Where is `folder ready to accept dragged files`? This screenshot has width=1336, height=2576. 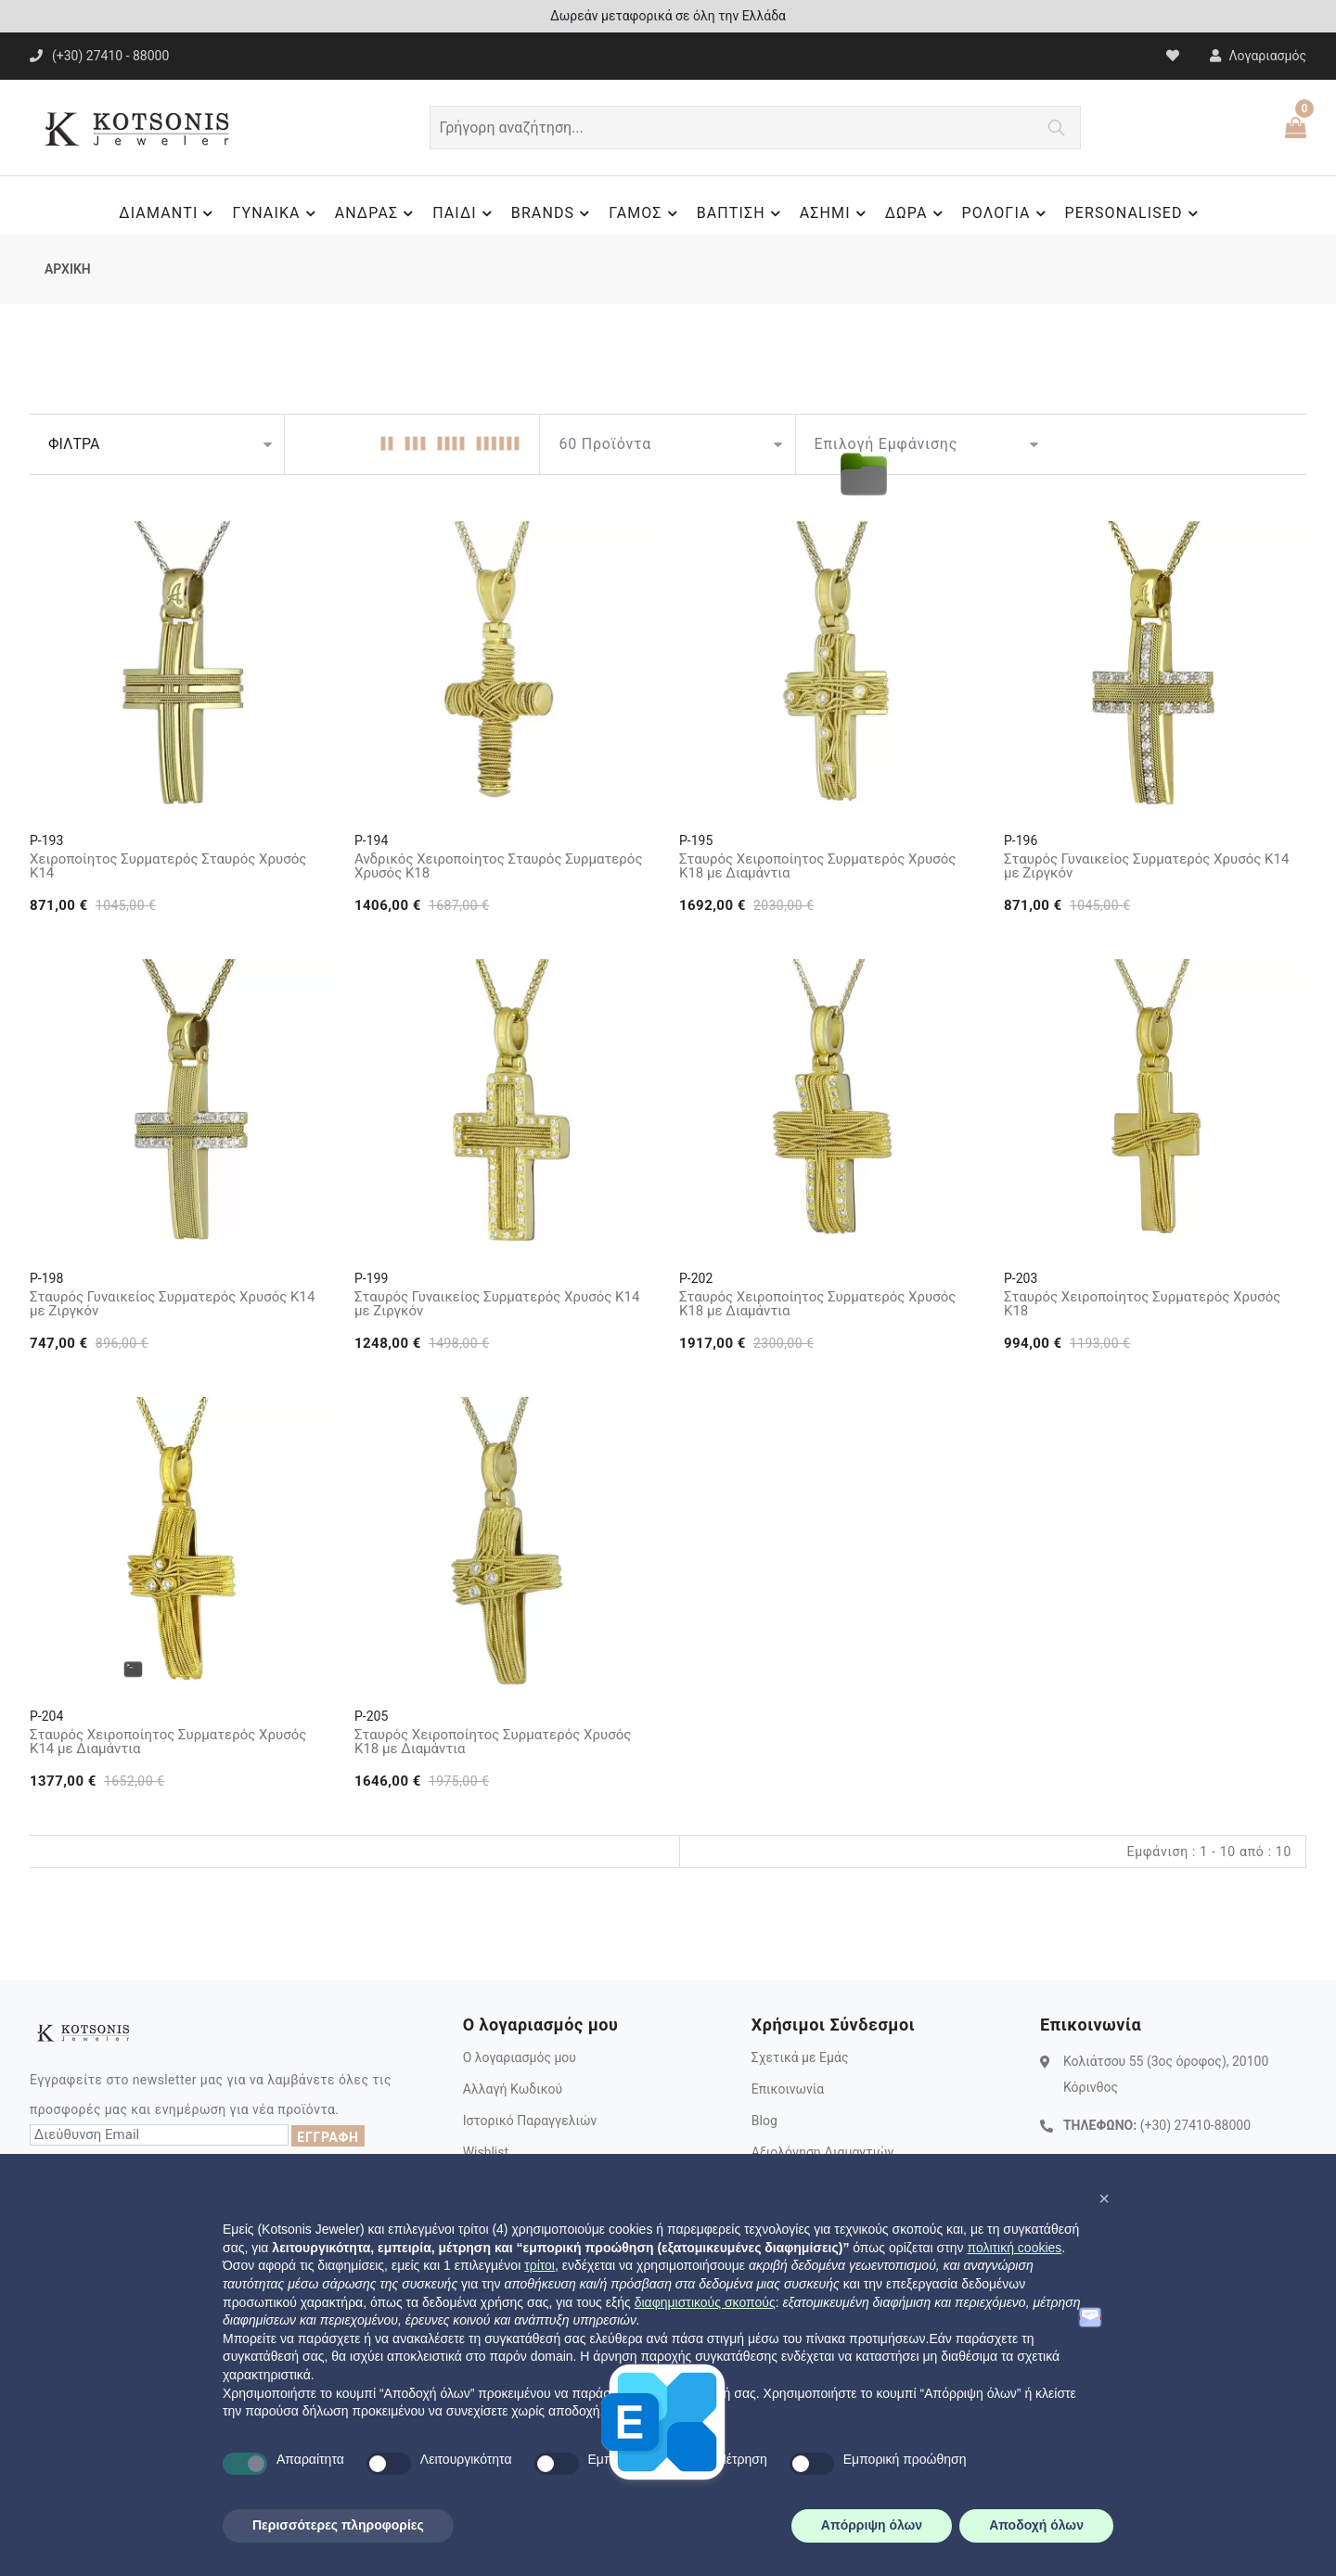 folder ready to accept dragged files is located at coordinates (864, 474).